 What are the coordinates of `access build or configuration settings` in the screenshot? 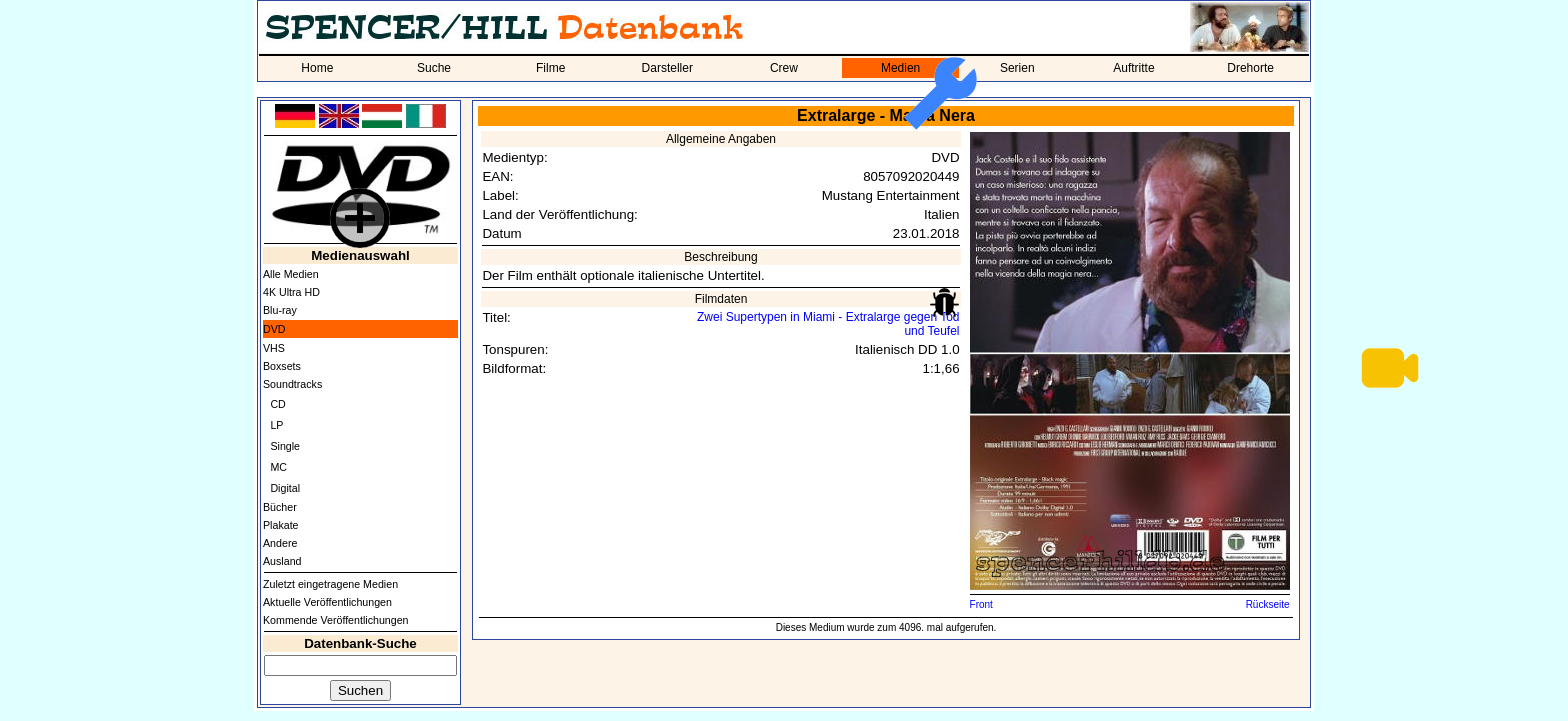 It's located at (940, 93).